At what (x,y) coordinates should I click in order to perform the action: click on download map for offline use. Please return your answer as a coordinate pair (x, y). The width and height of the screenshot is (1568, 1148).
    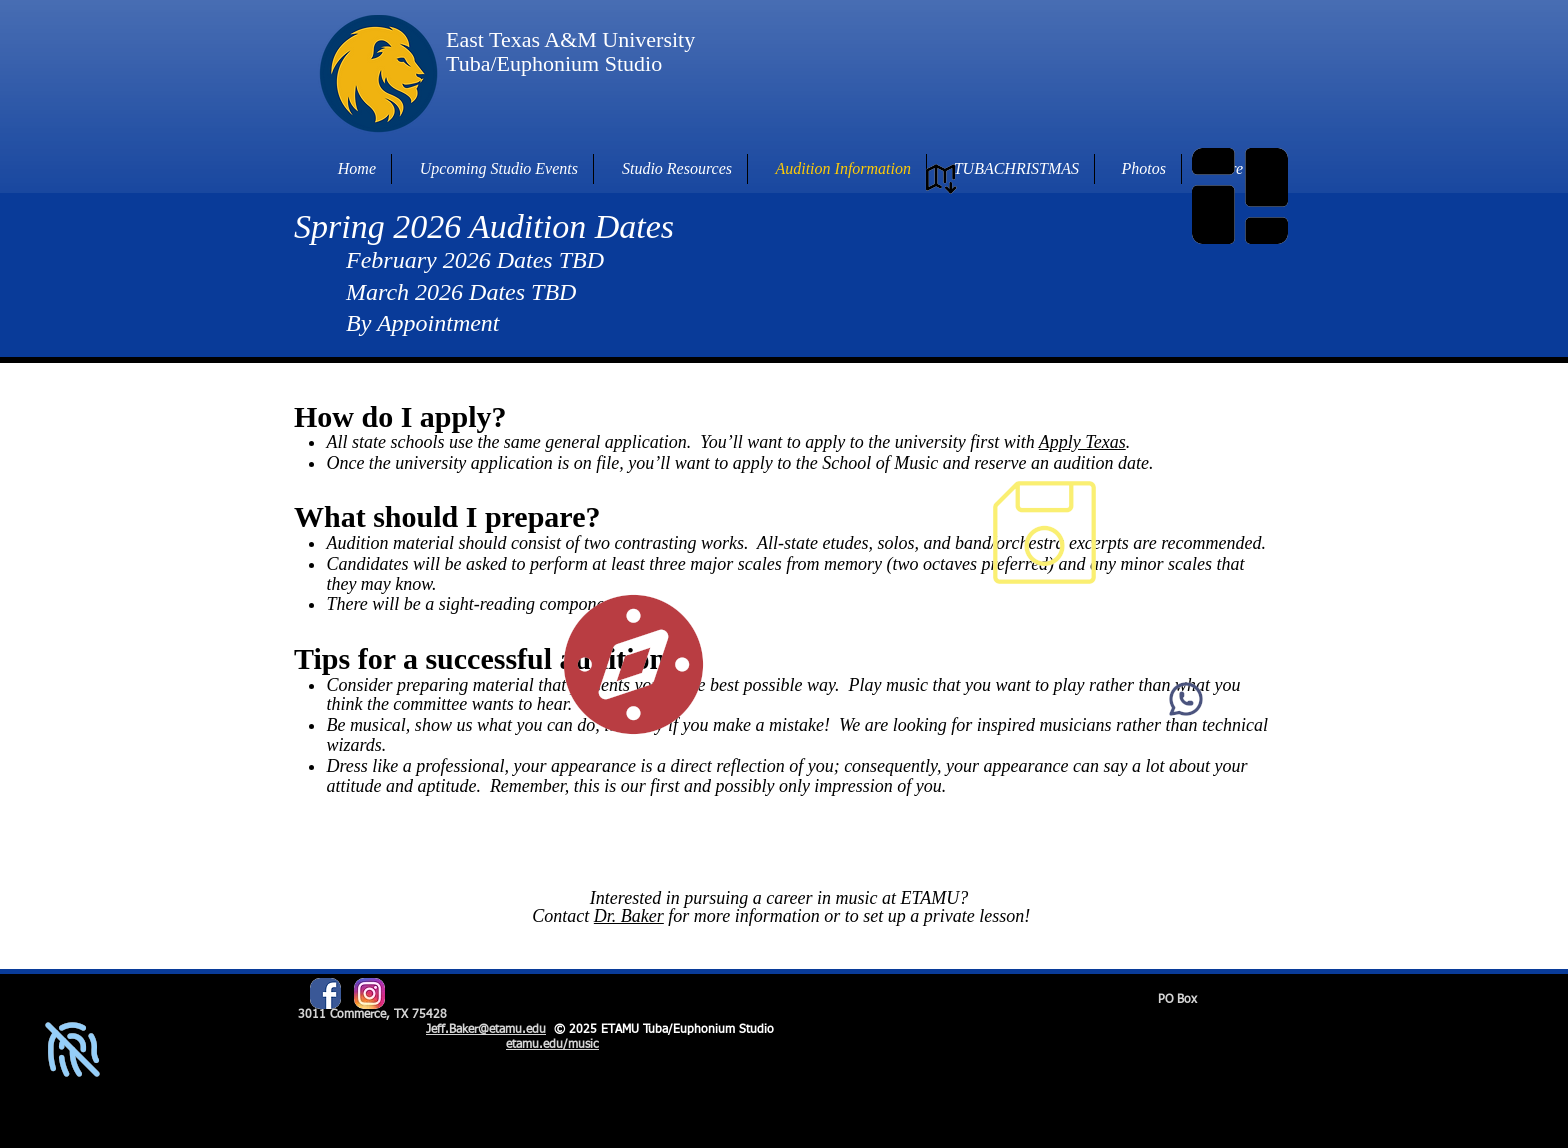
    Looking at the image, I should click on (940, 177).